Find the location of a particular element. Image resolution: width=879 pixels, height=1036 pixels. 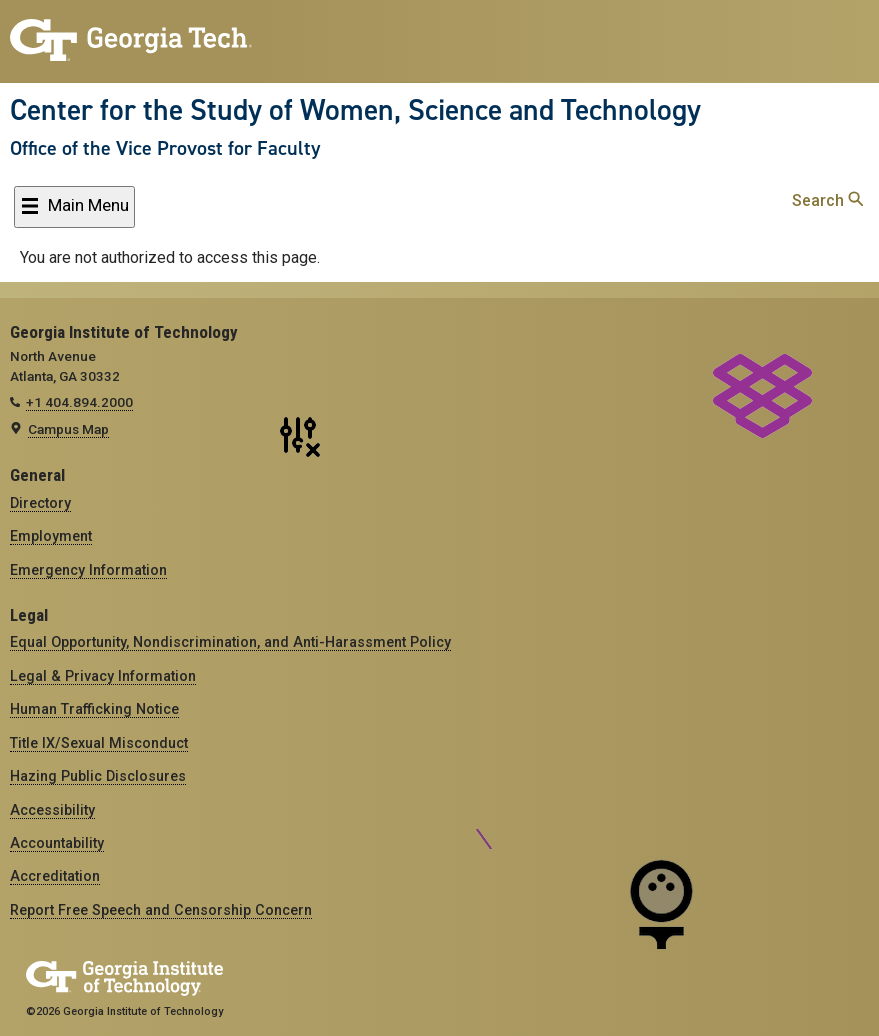

clear all filter settings is located at coordinates (298, 435).